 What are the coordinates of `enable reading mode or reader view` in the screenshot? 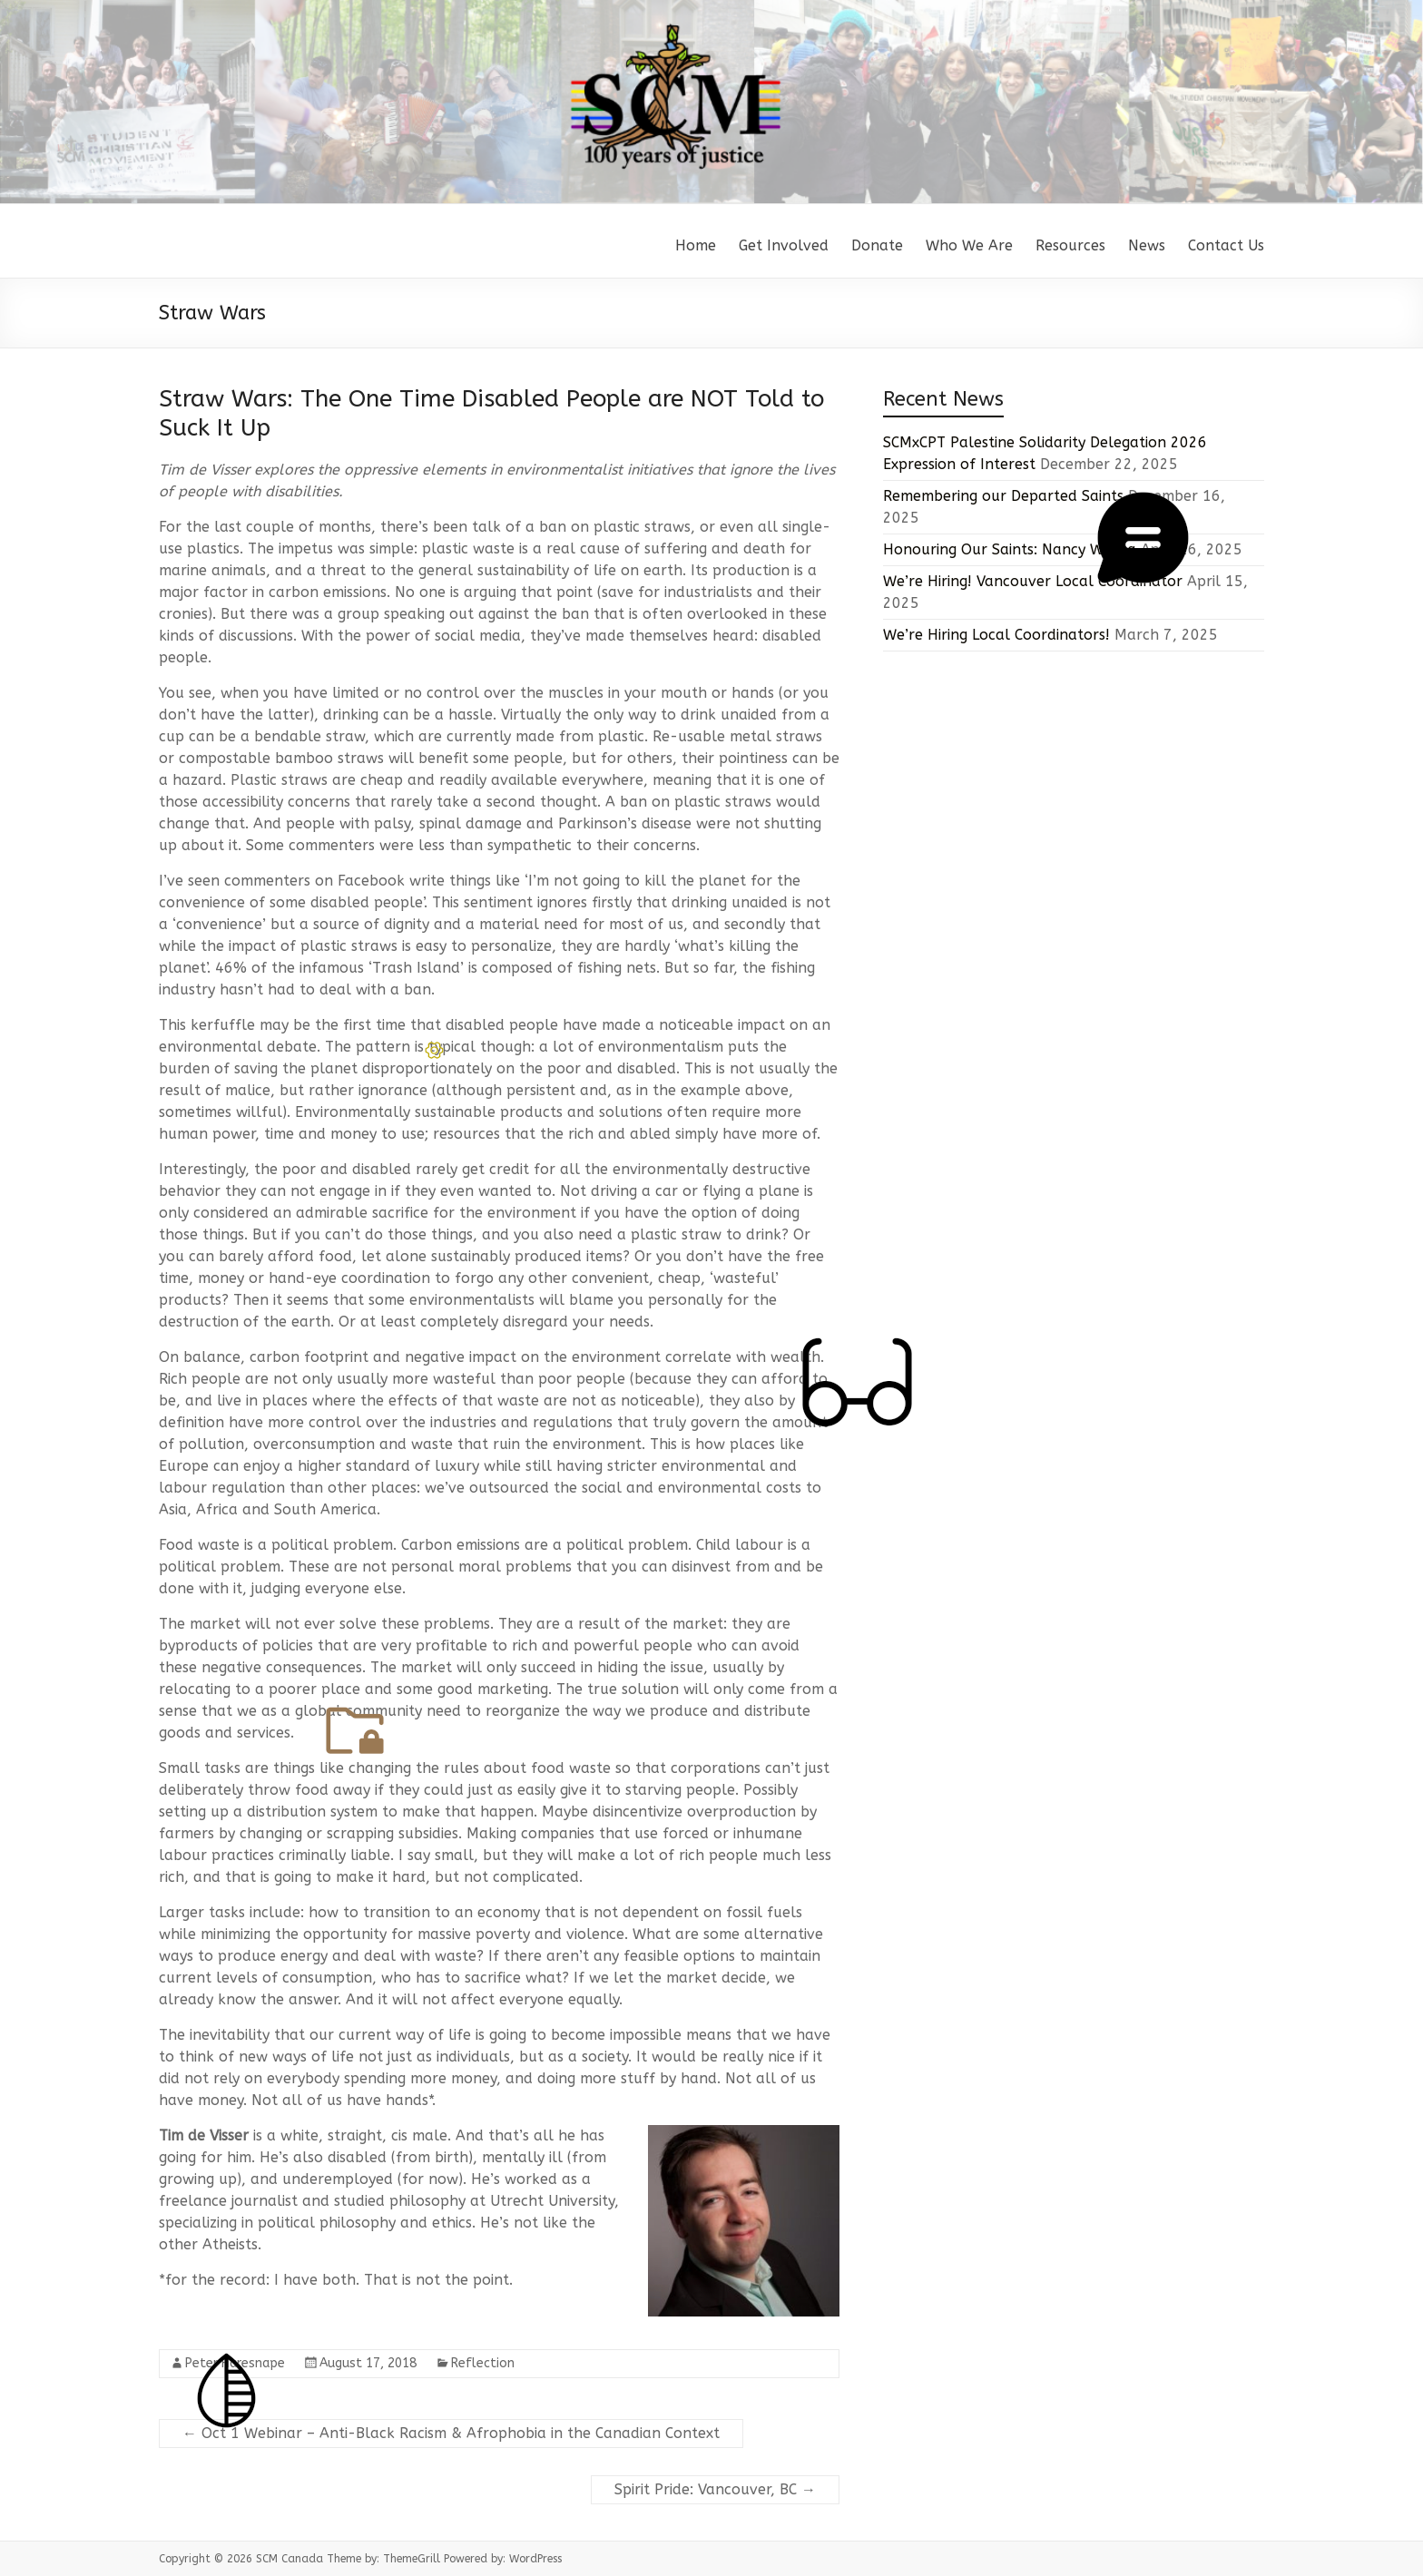 It's located at (857, 1384).